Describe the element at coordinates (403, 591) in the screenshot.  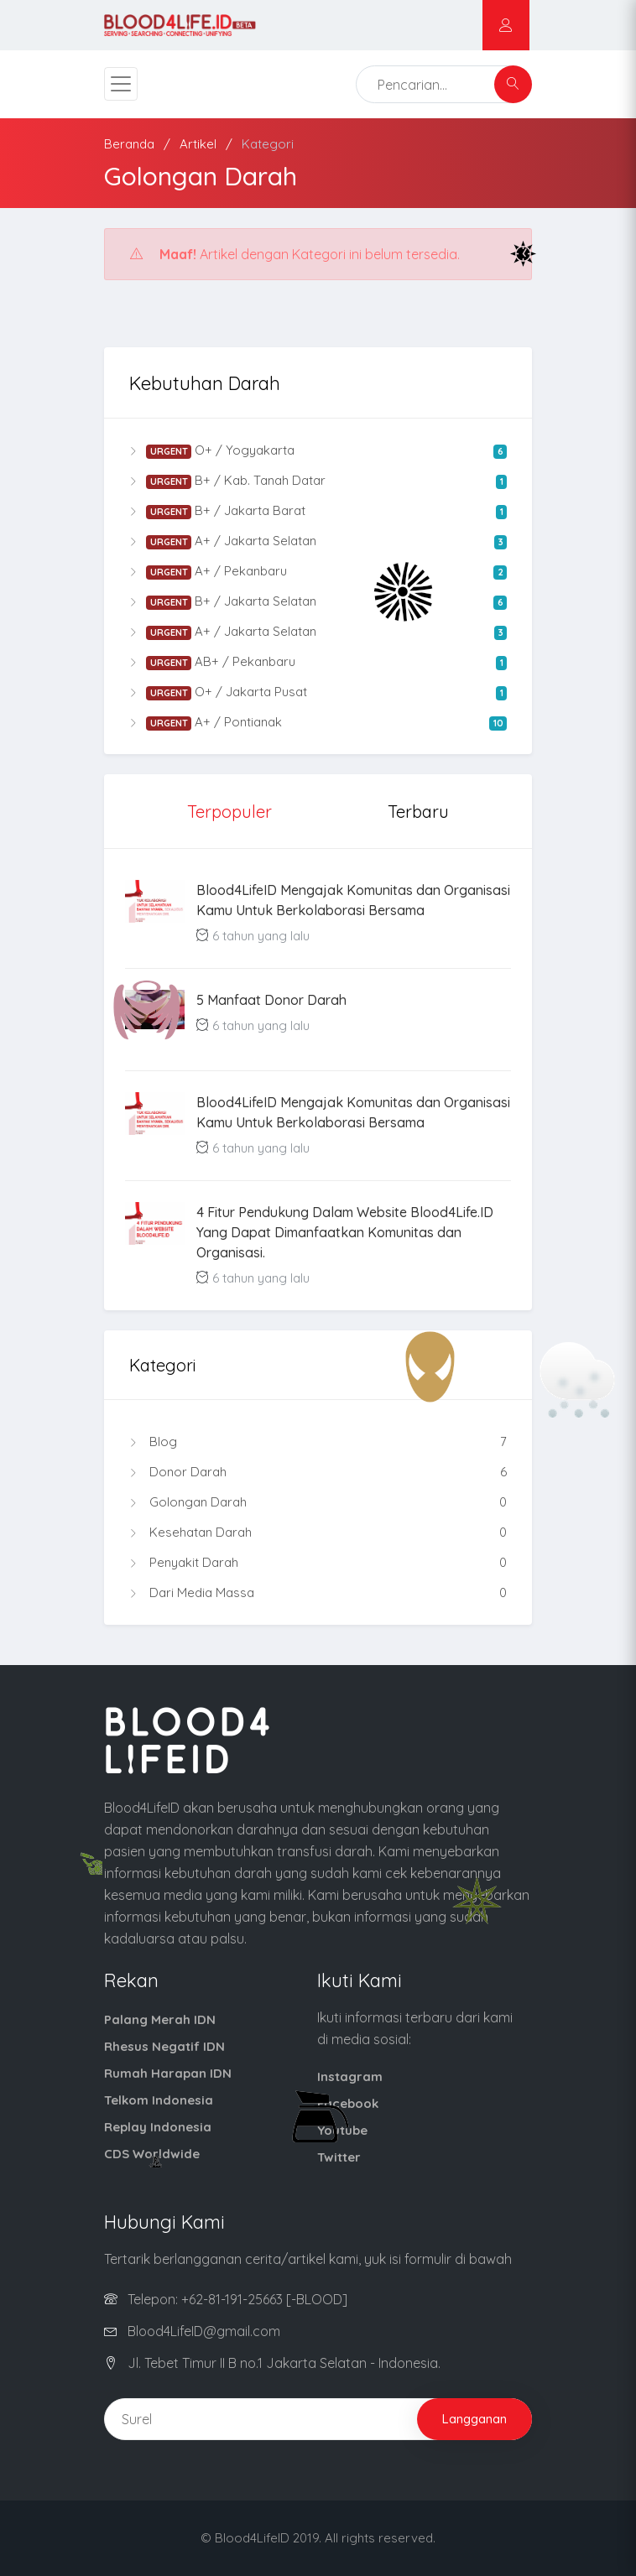
I see `dandelion flower icon for nature or garden-themed game elements` at that location.